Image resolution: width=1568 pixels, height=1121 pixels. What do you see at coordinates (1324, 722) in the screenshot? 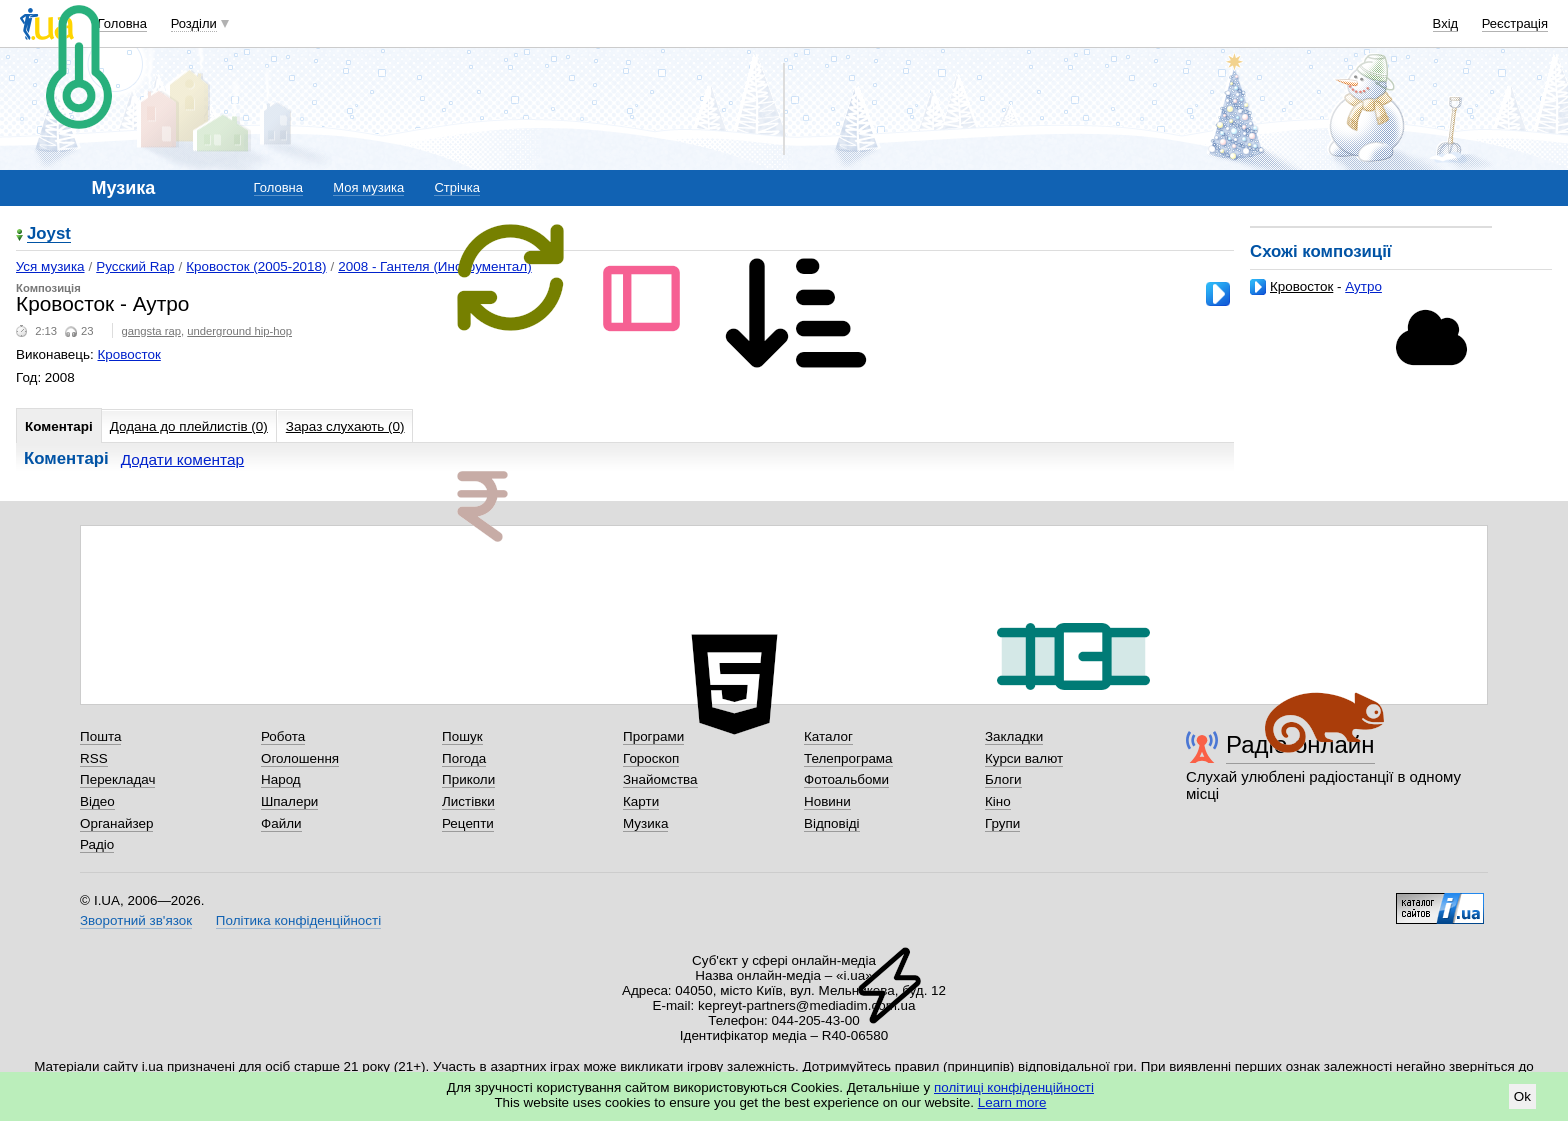
I see `SUSE Linux brand logo` at bounding box center [1324, 722].